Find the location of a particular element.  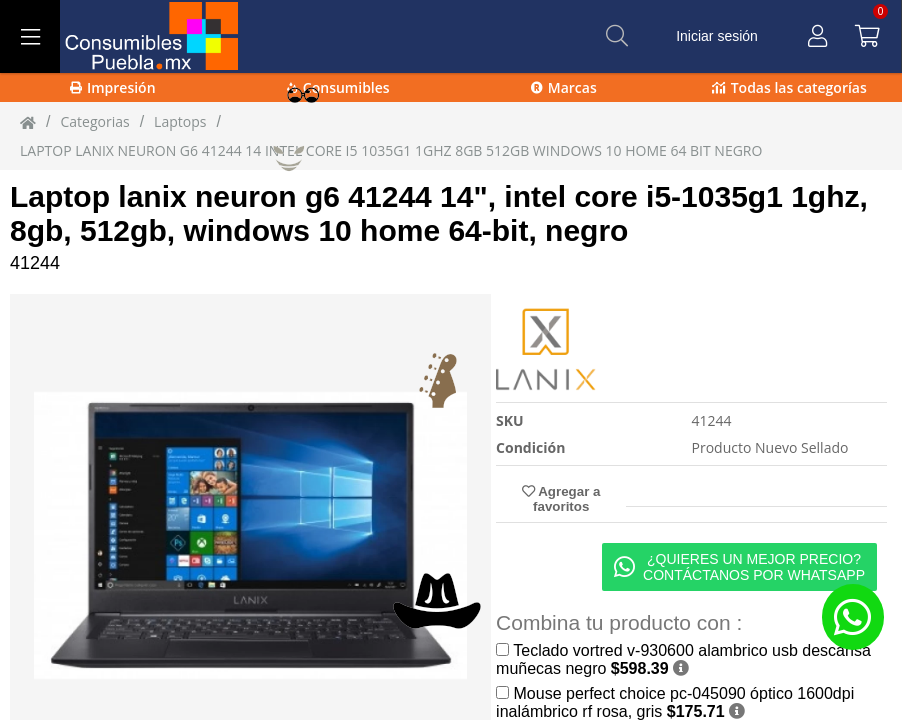

access bass guitar or music settings is located at coordinates (438, 380).